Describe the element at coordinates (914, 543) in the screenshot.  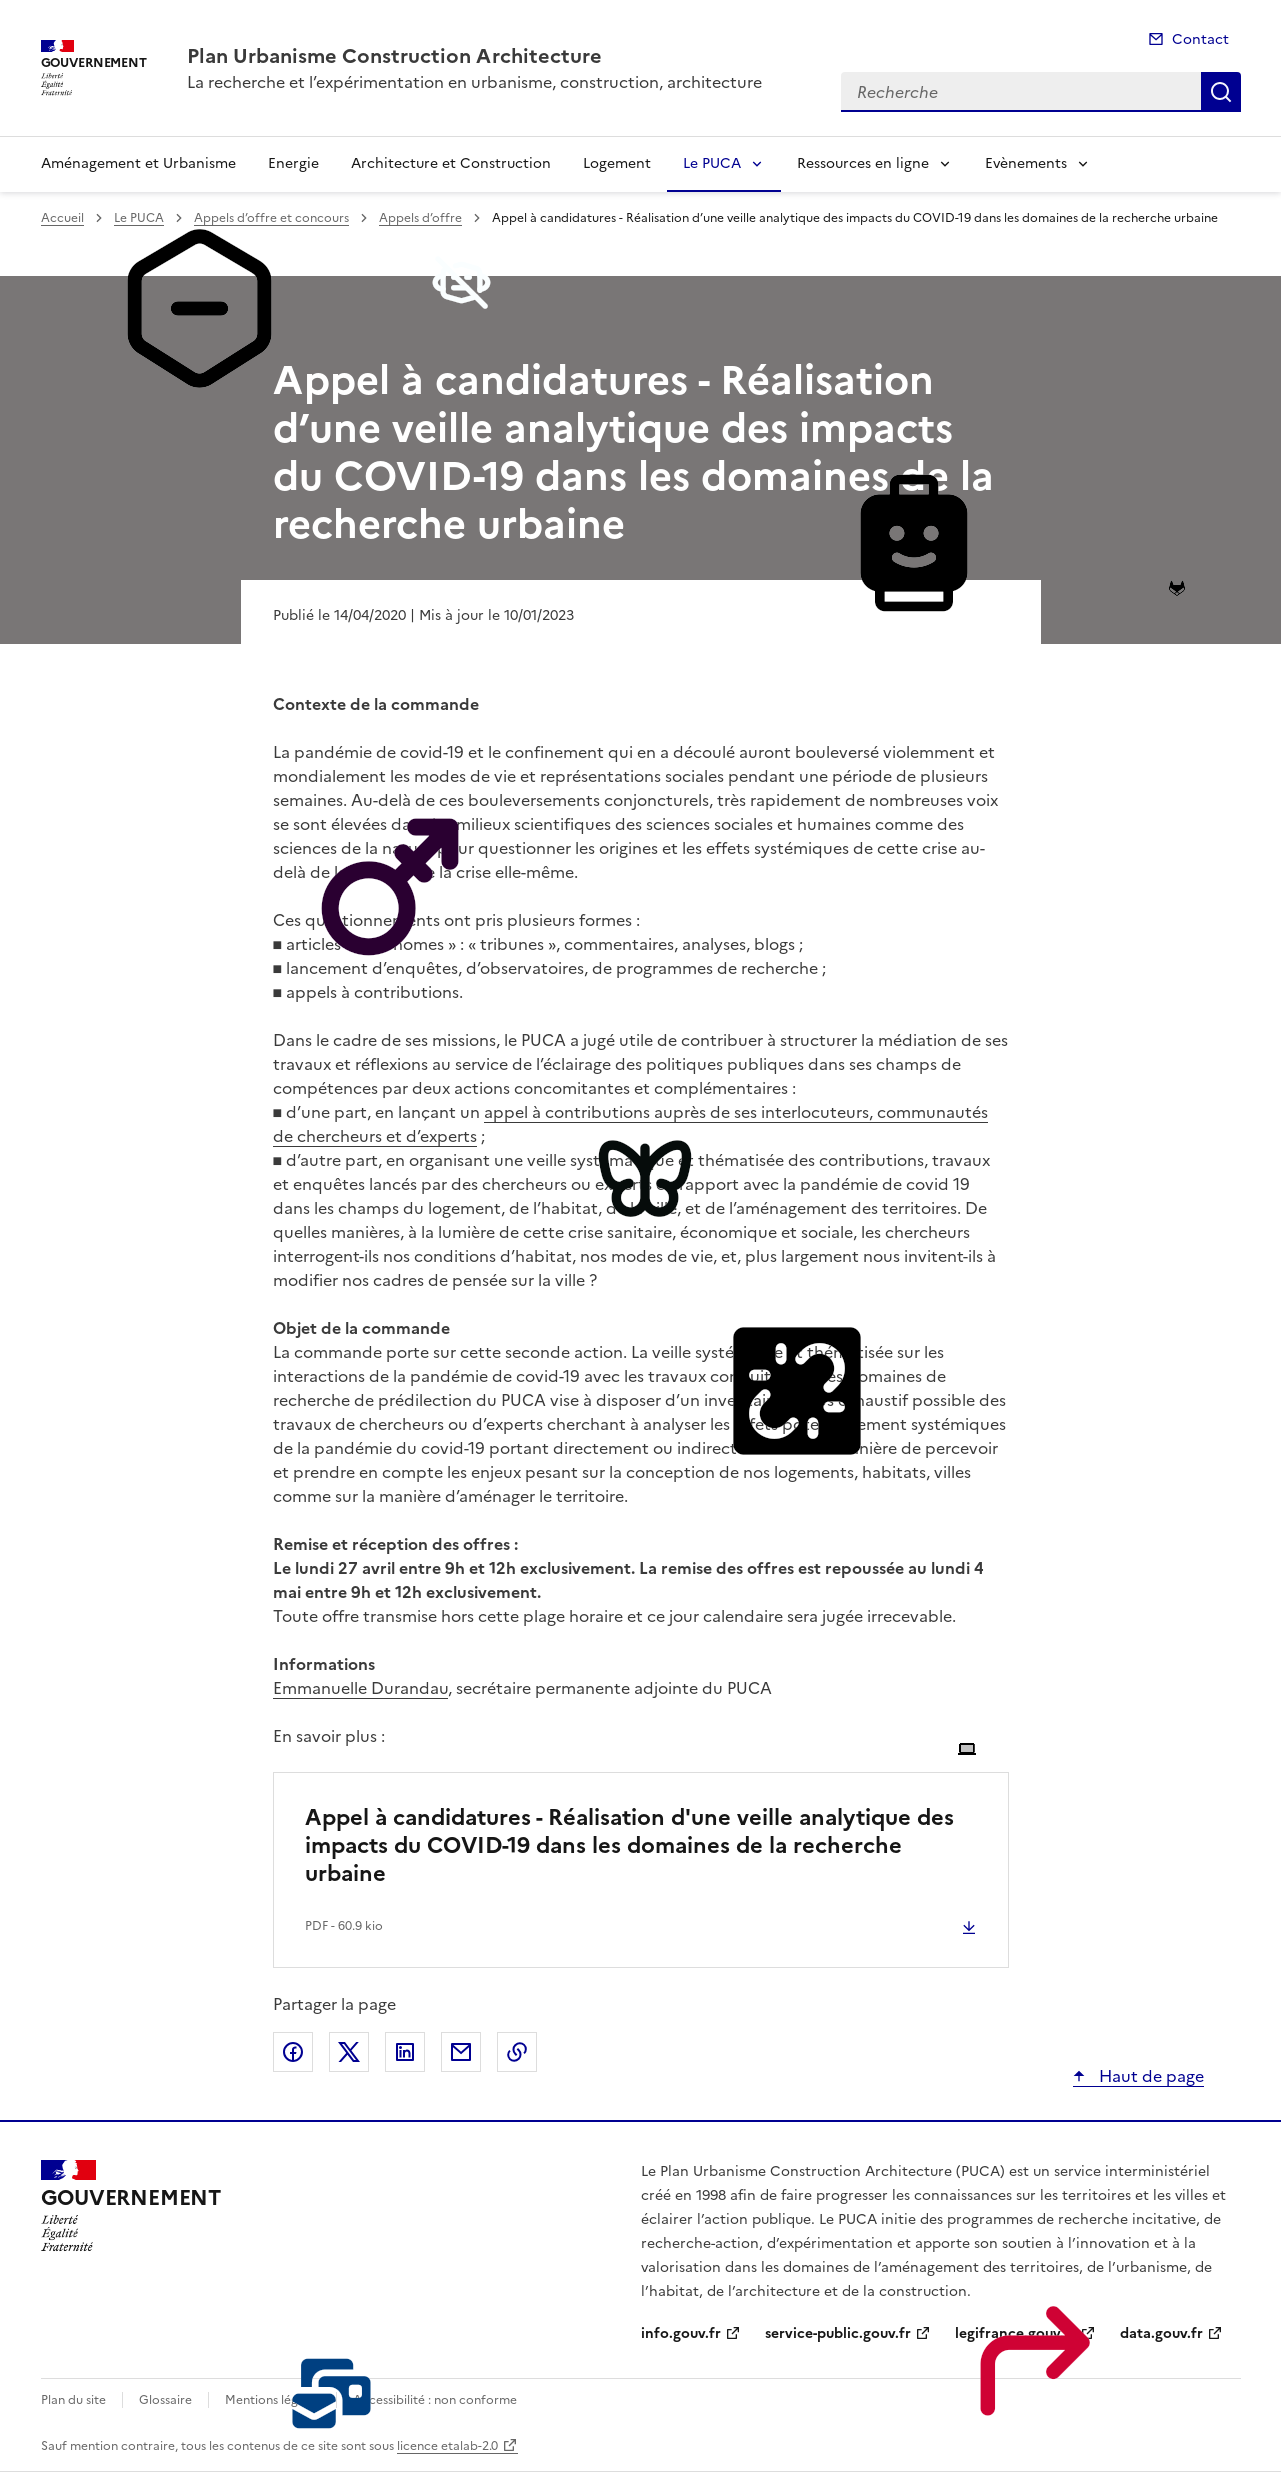
I see `indicates a playful or fun mode` at that location.